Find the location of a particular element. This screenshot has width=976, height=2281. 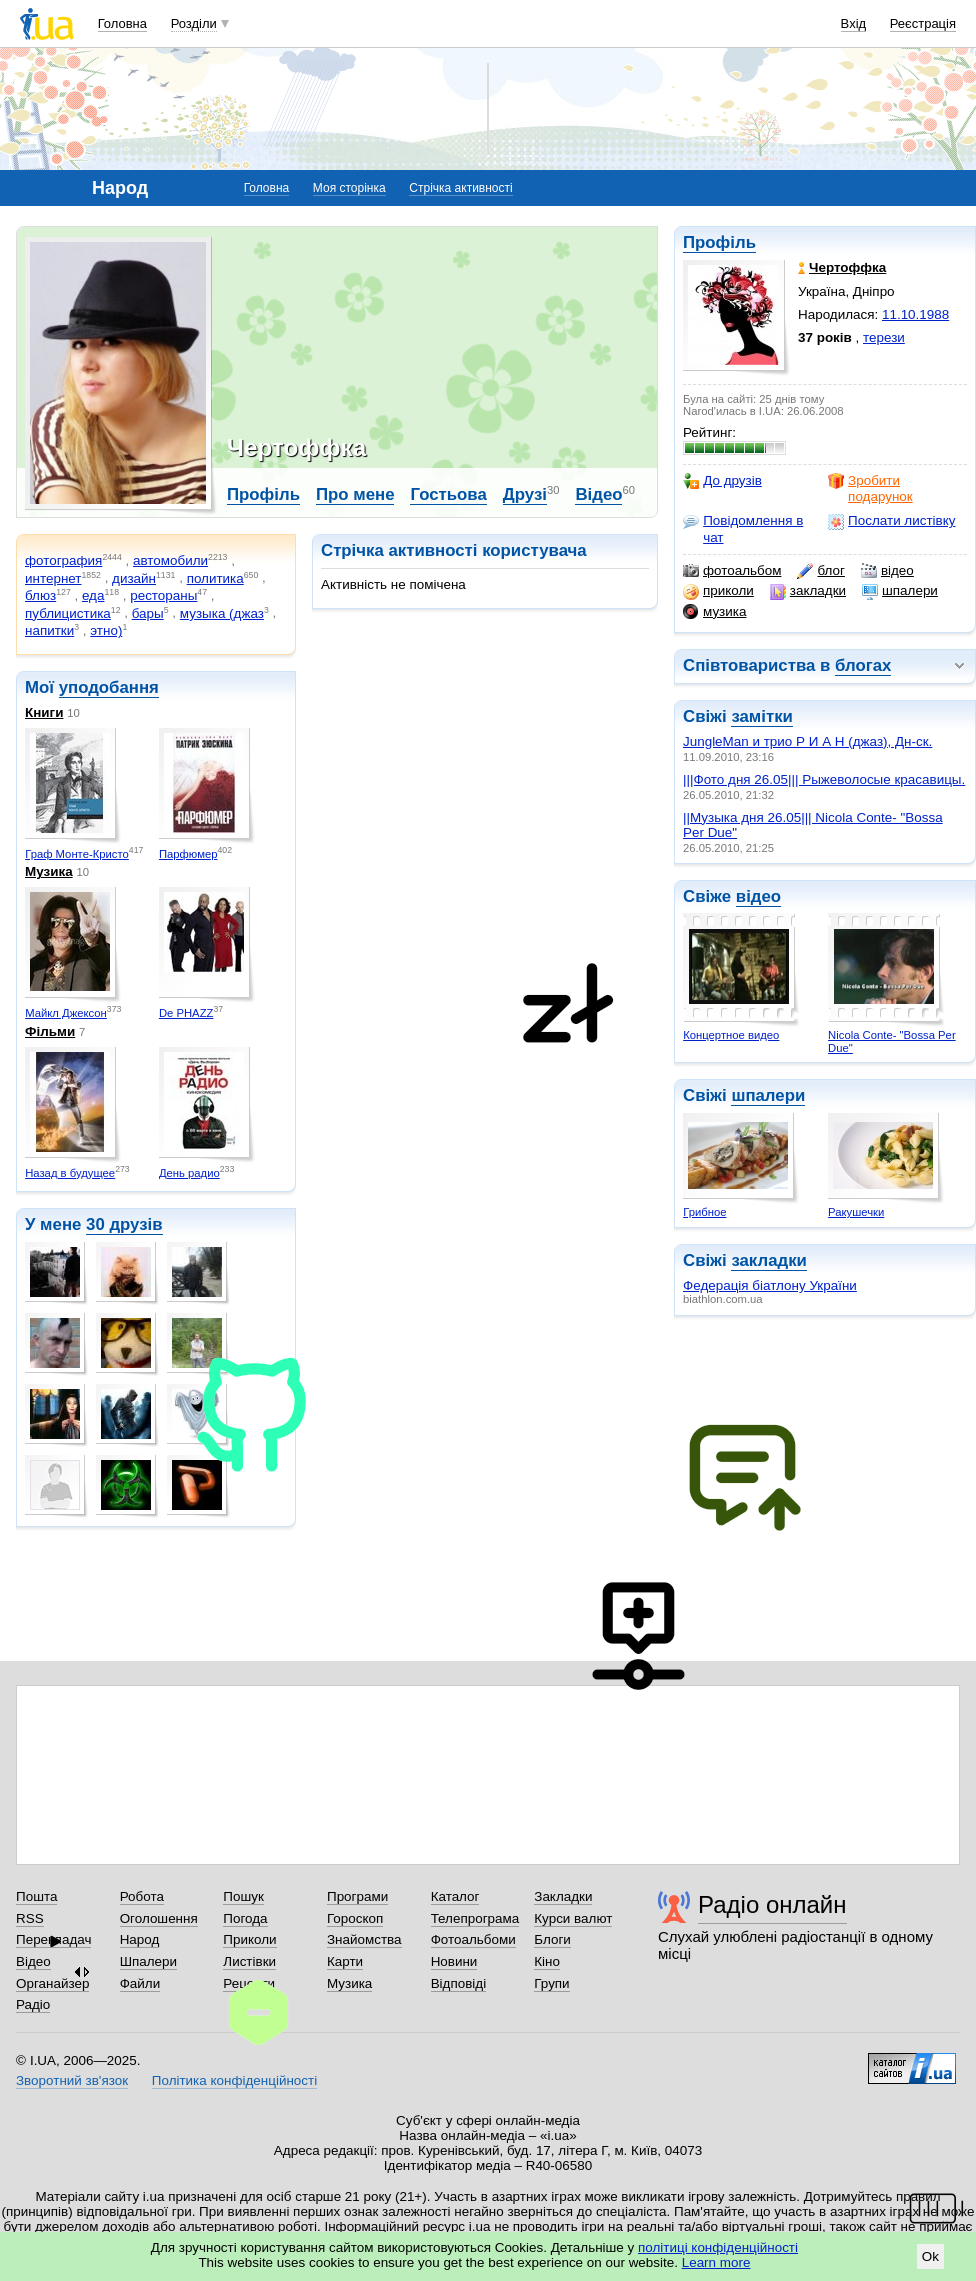

indicates price or amount in Polish złoty is located at coordinates (565, 1005).